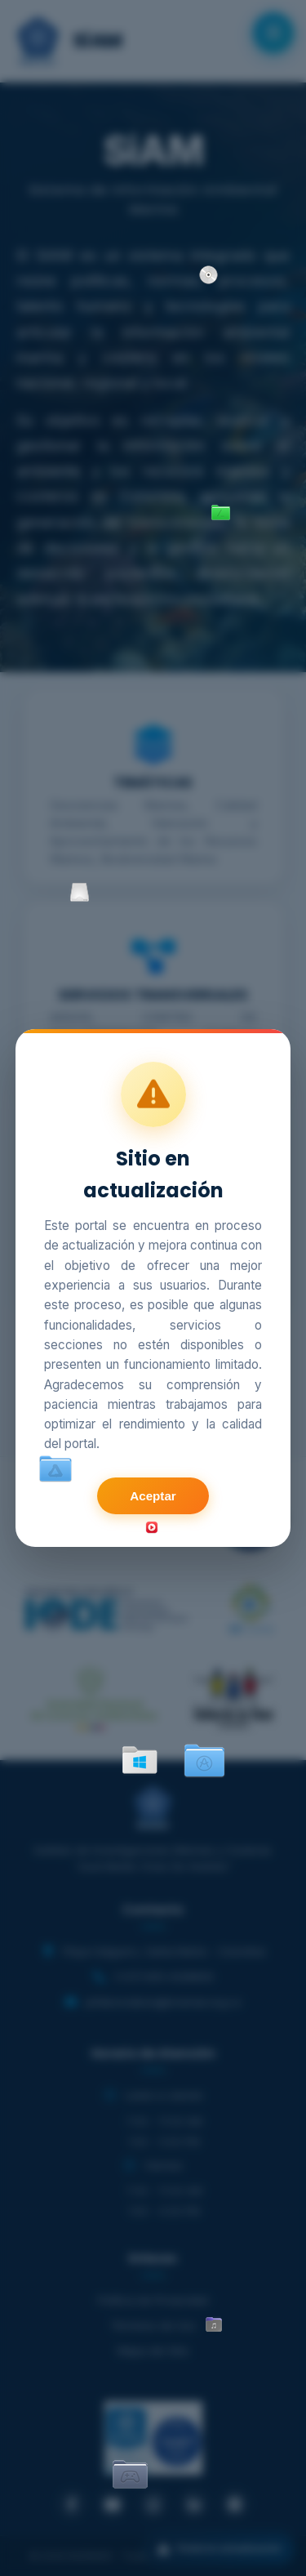 This screenshot has width=306, height=2576. I want to click on open windows 8 system folder, so click(140, 1761).